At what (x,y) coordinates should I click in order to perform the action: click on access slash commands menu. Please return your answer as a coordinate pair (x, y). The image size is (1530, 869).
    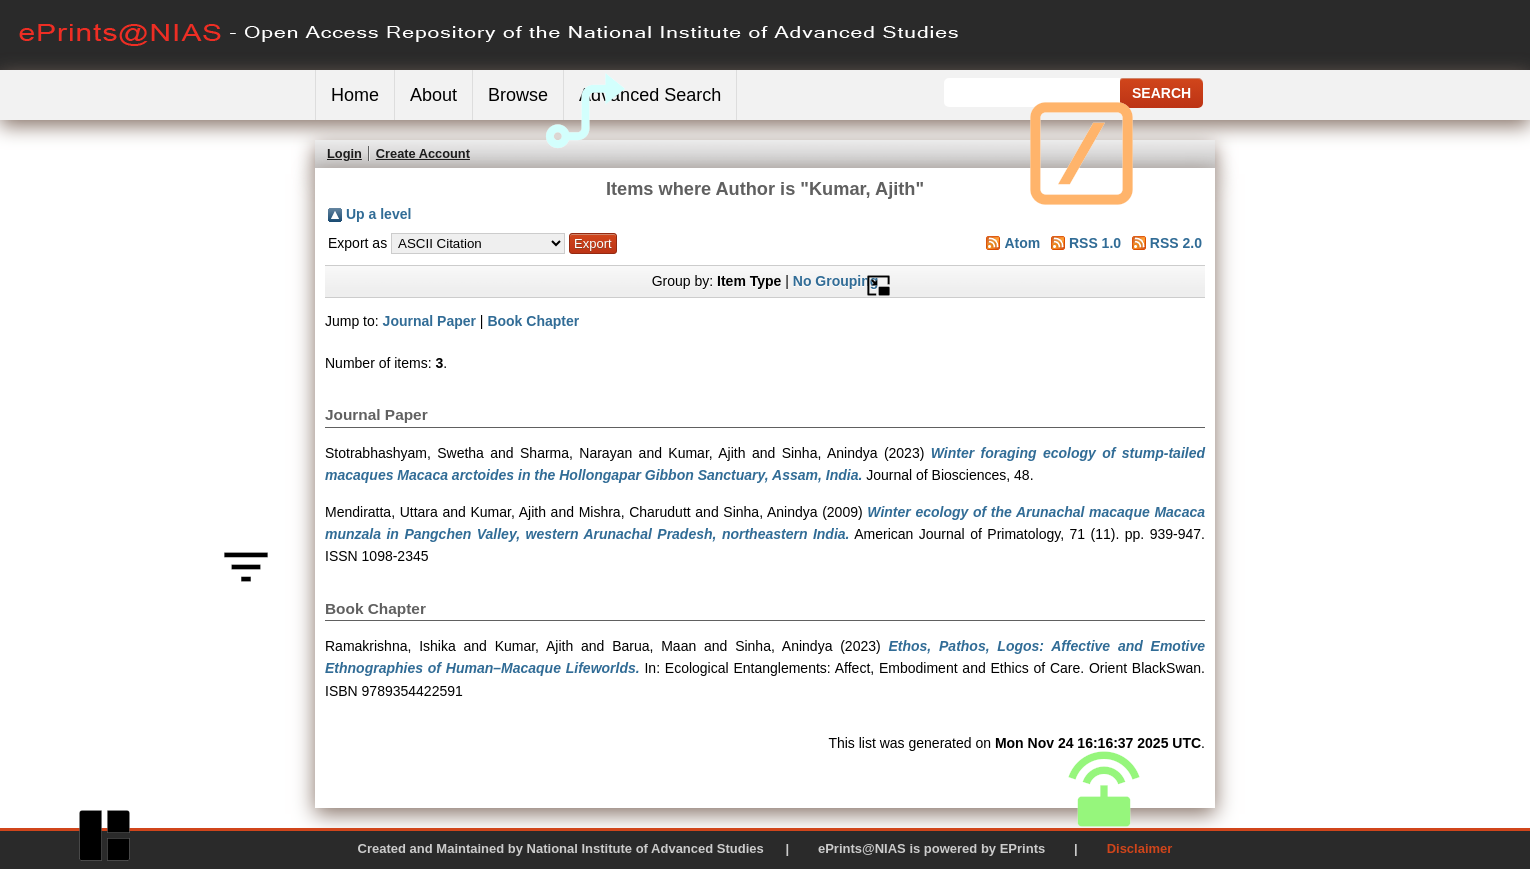
    Looking at the image, I should click on (1081, 153).